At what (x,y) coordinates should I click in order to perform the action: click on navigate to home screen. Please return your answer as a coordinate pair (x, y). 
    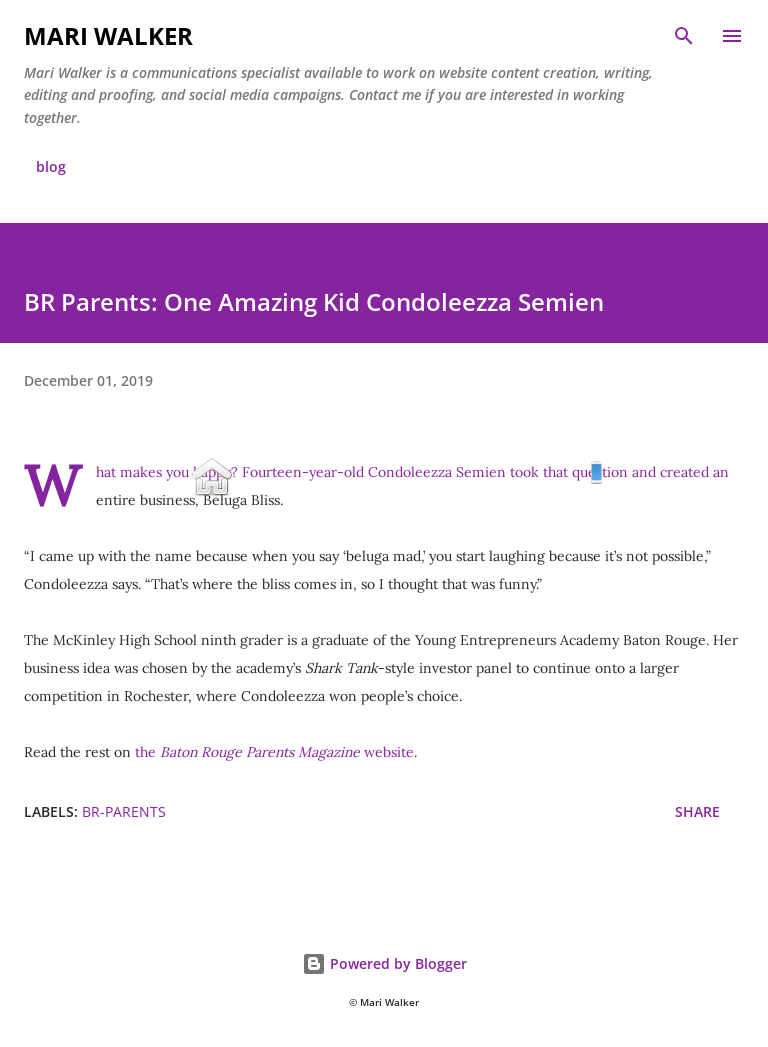
    Looking at the image, I should click on (211, 476).